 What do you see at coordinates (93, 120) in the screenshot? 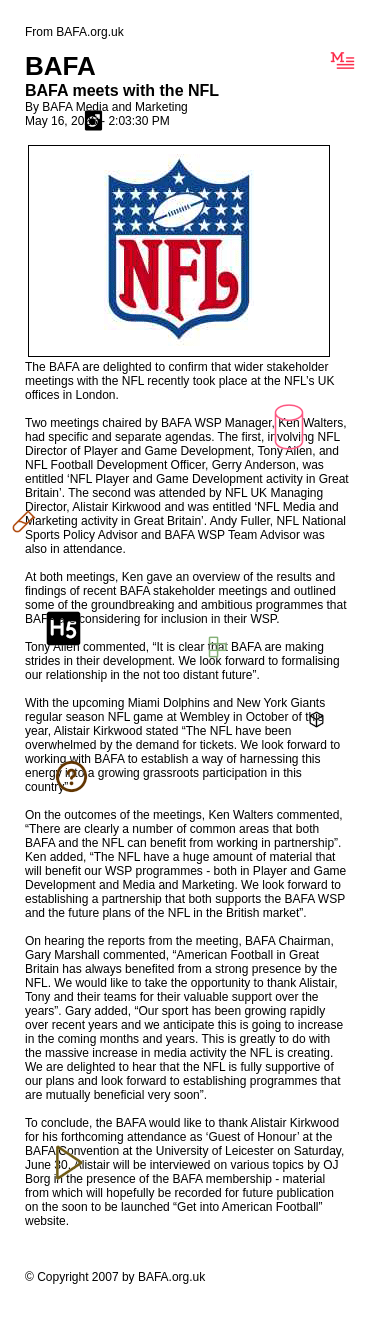
I see `indicates male gender selection` at bounding box center [93, 120].